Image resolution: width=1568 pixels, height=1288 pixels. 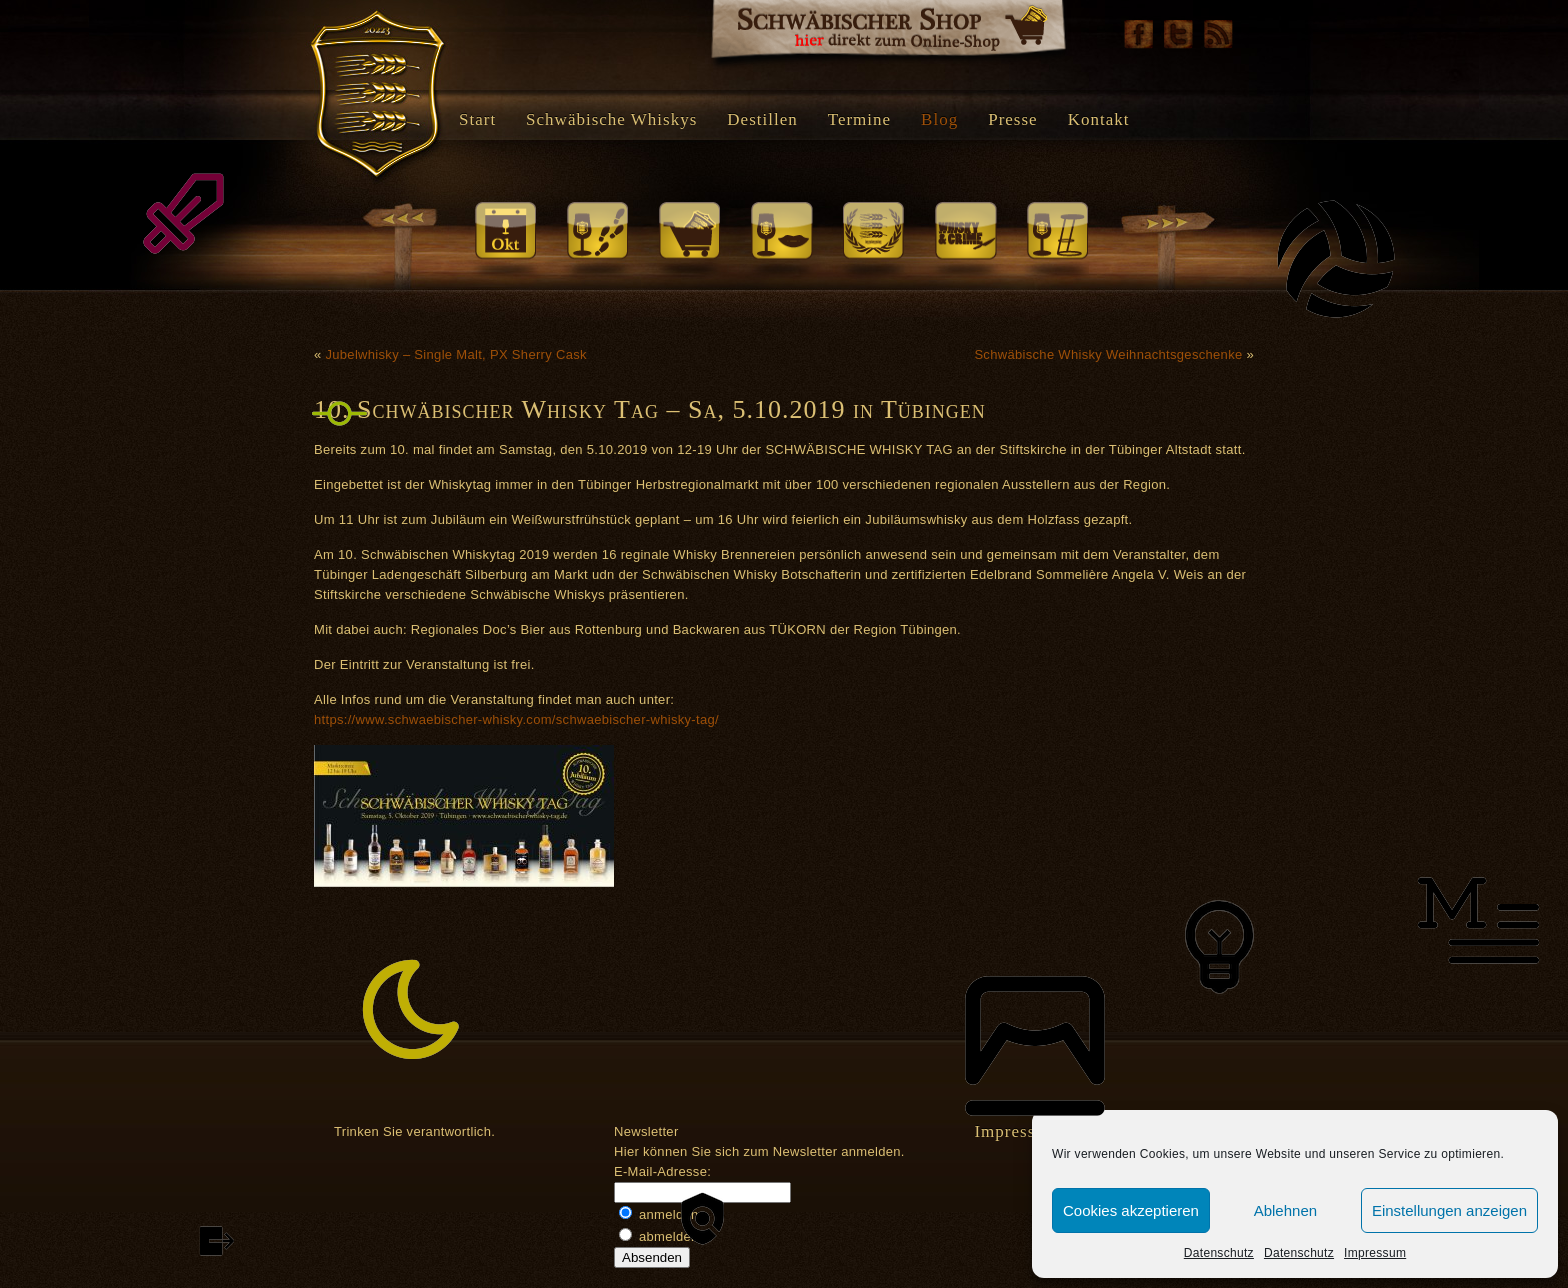 I want to click on log out of your account, so click(x=217, y=1241).